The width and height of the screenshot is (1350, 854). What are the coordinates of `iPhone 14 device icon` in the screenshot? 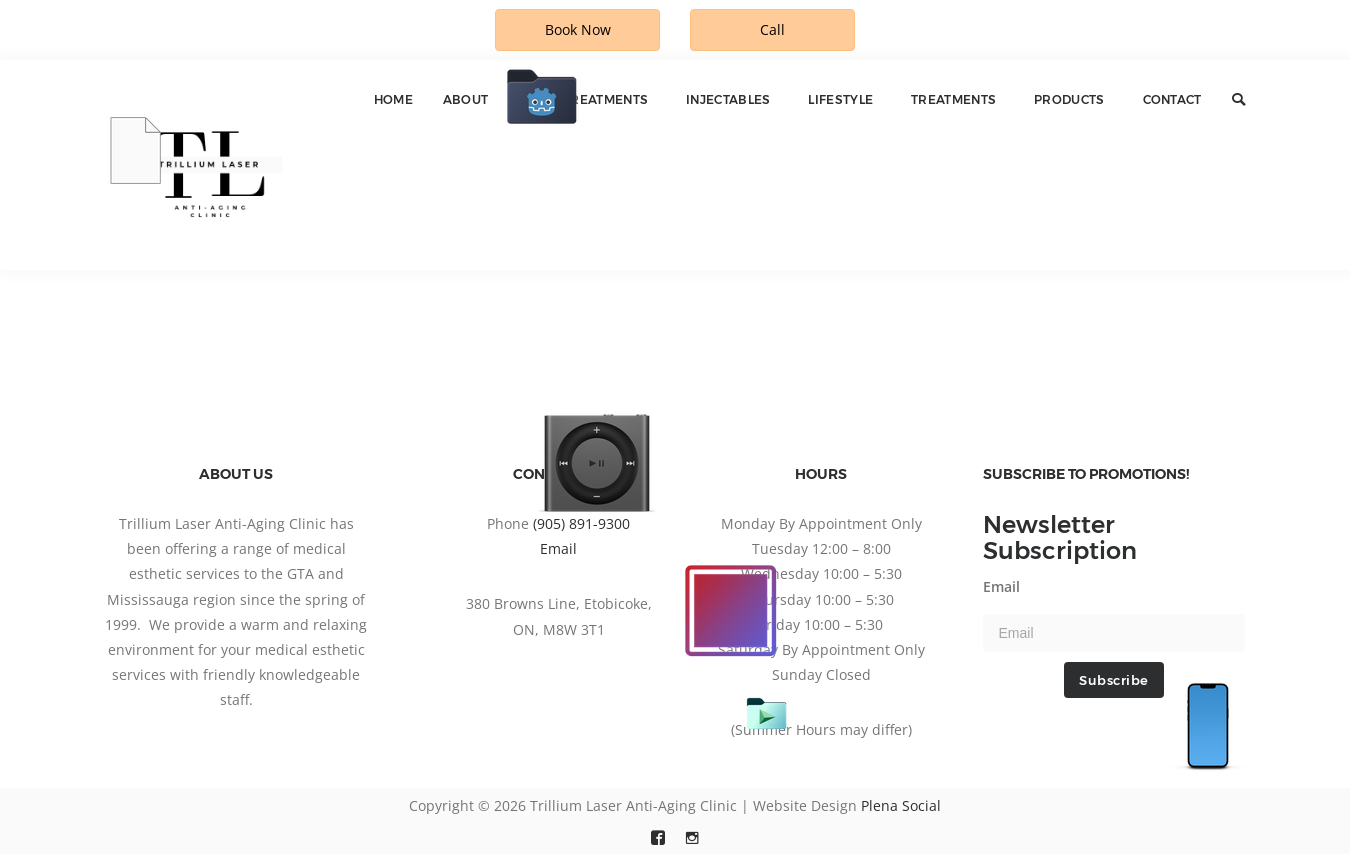 It's located at (1208, 727).